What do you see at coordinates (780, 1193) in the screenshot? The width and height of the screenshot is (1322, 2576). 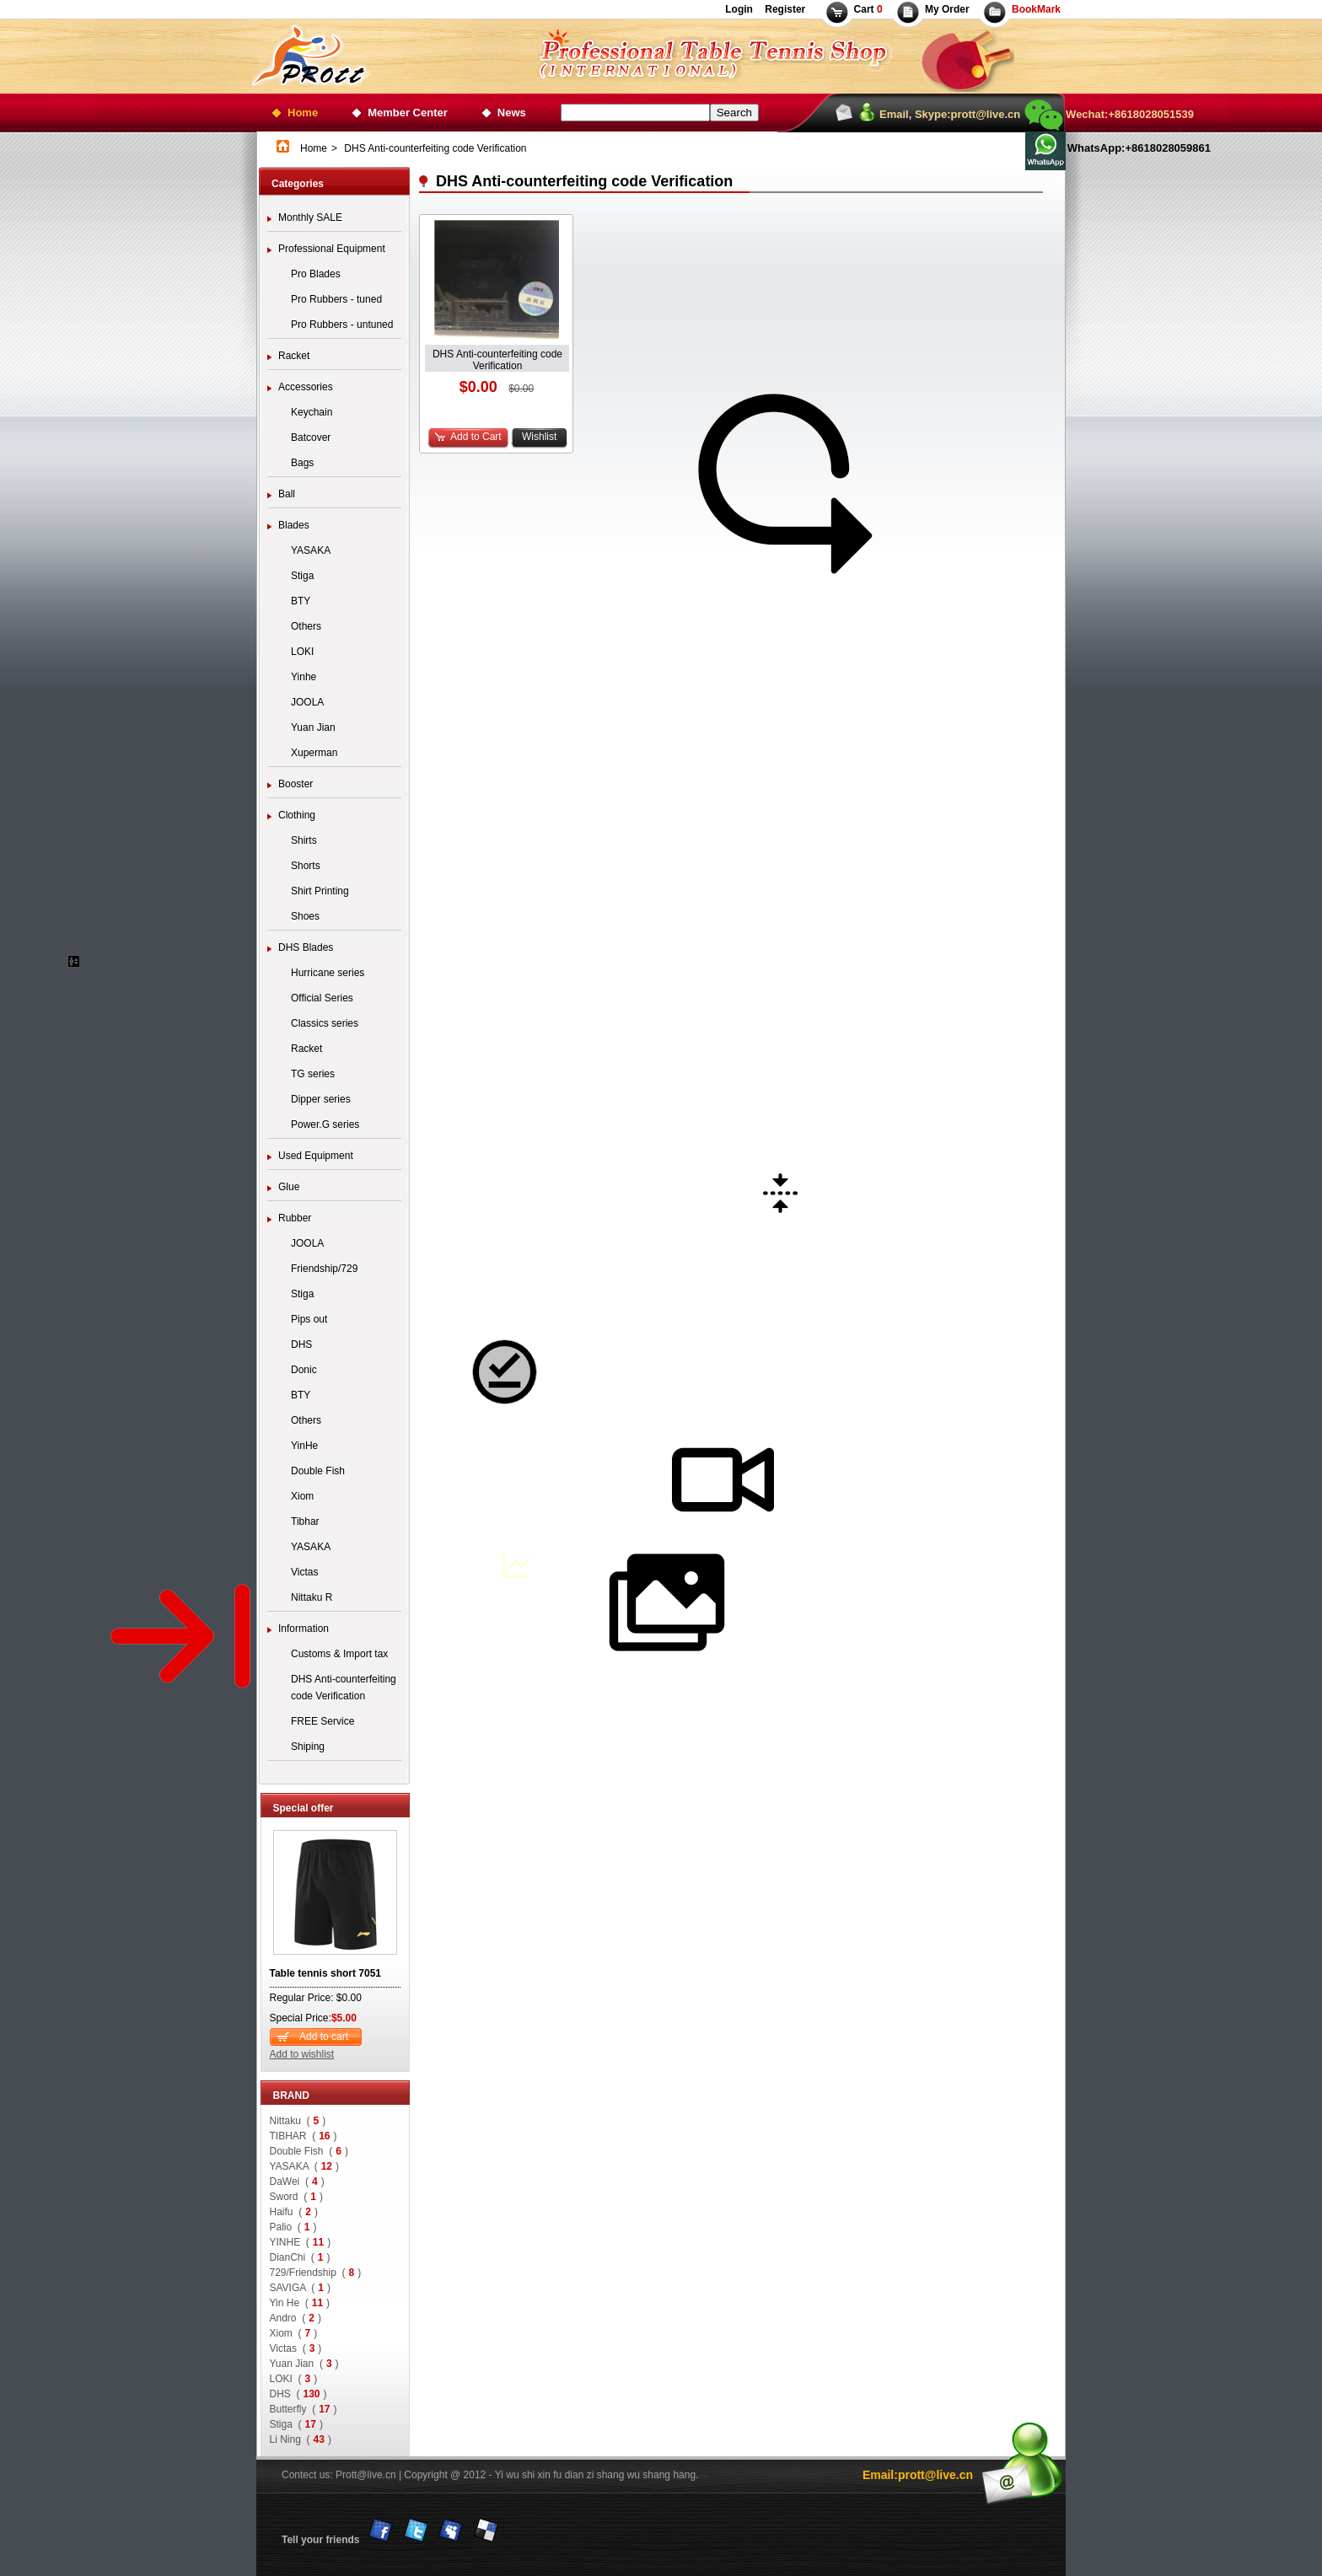 I see `collapse or hide content section` at bounding box center [780, 1193].